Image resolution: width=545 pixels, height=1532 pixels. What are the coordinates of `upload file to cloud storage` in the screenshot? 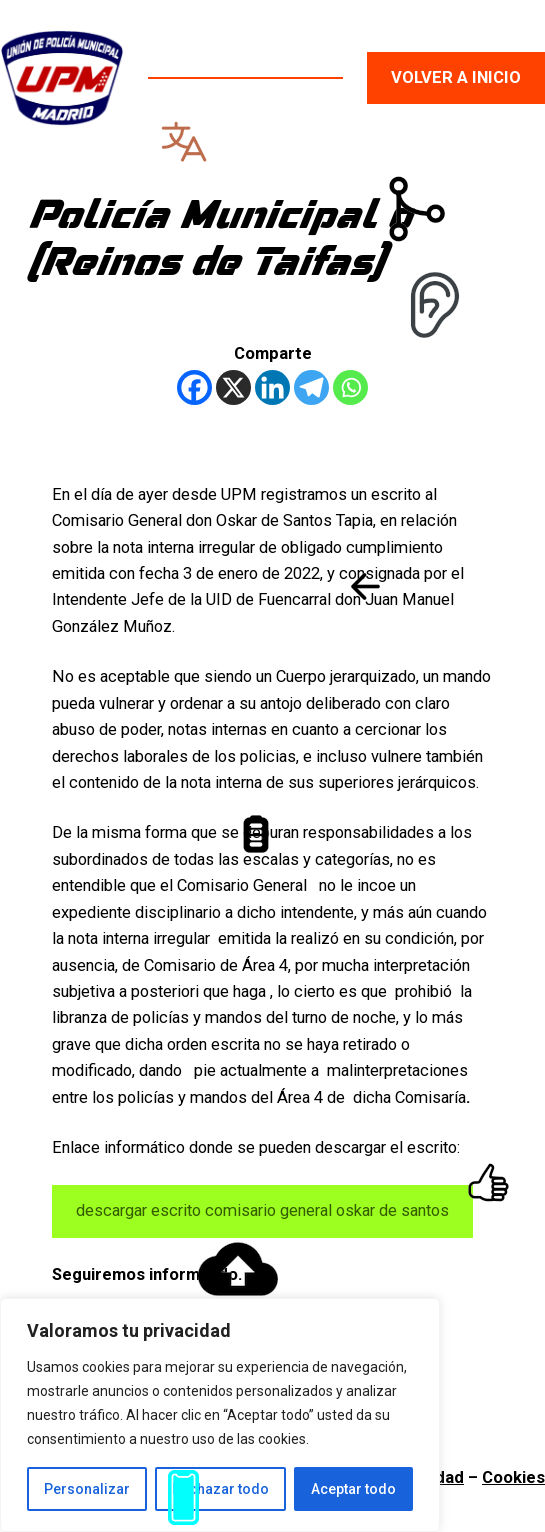 It's located at (238, 1269).